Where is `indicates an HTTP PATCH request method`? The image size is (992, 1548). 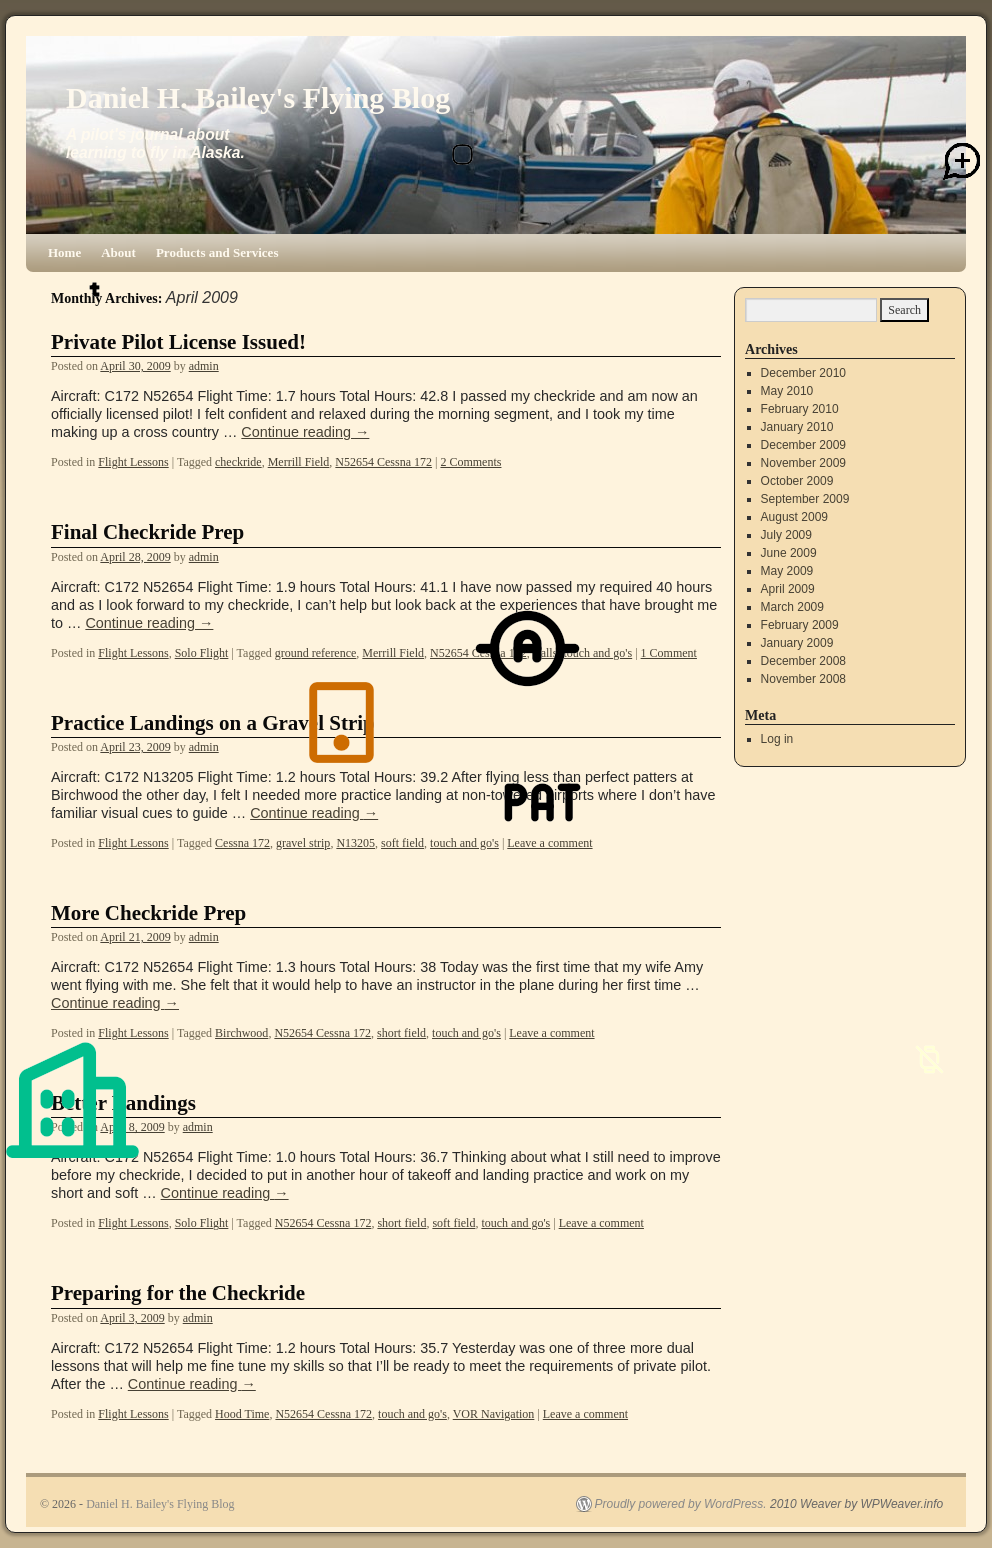 indicates an HTTP PATCH request method is located at coordinates (542, 802).